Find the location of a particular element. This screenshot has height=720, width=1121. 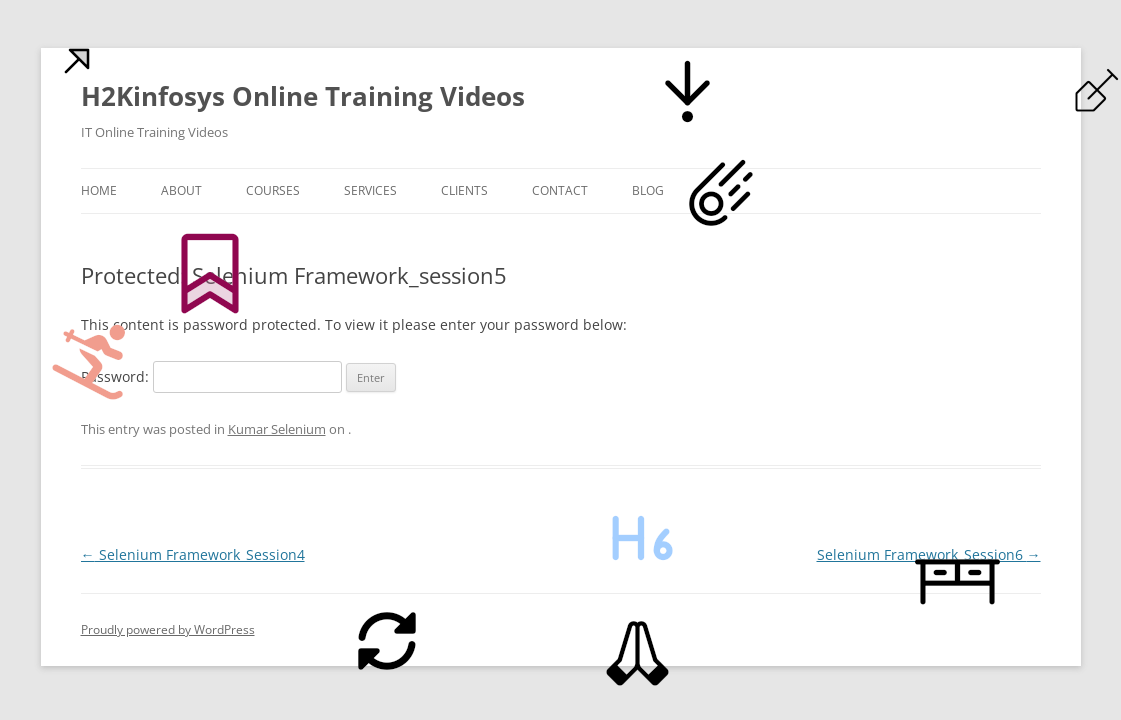

open link in new tab or window is located at coordinates (77, 61).